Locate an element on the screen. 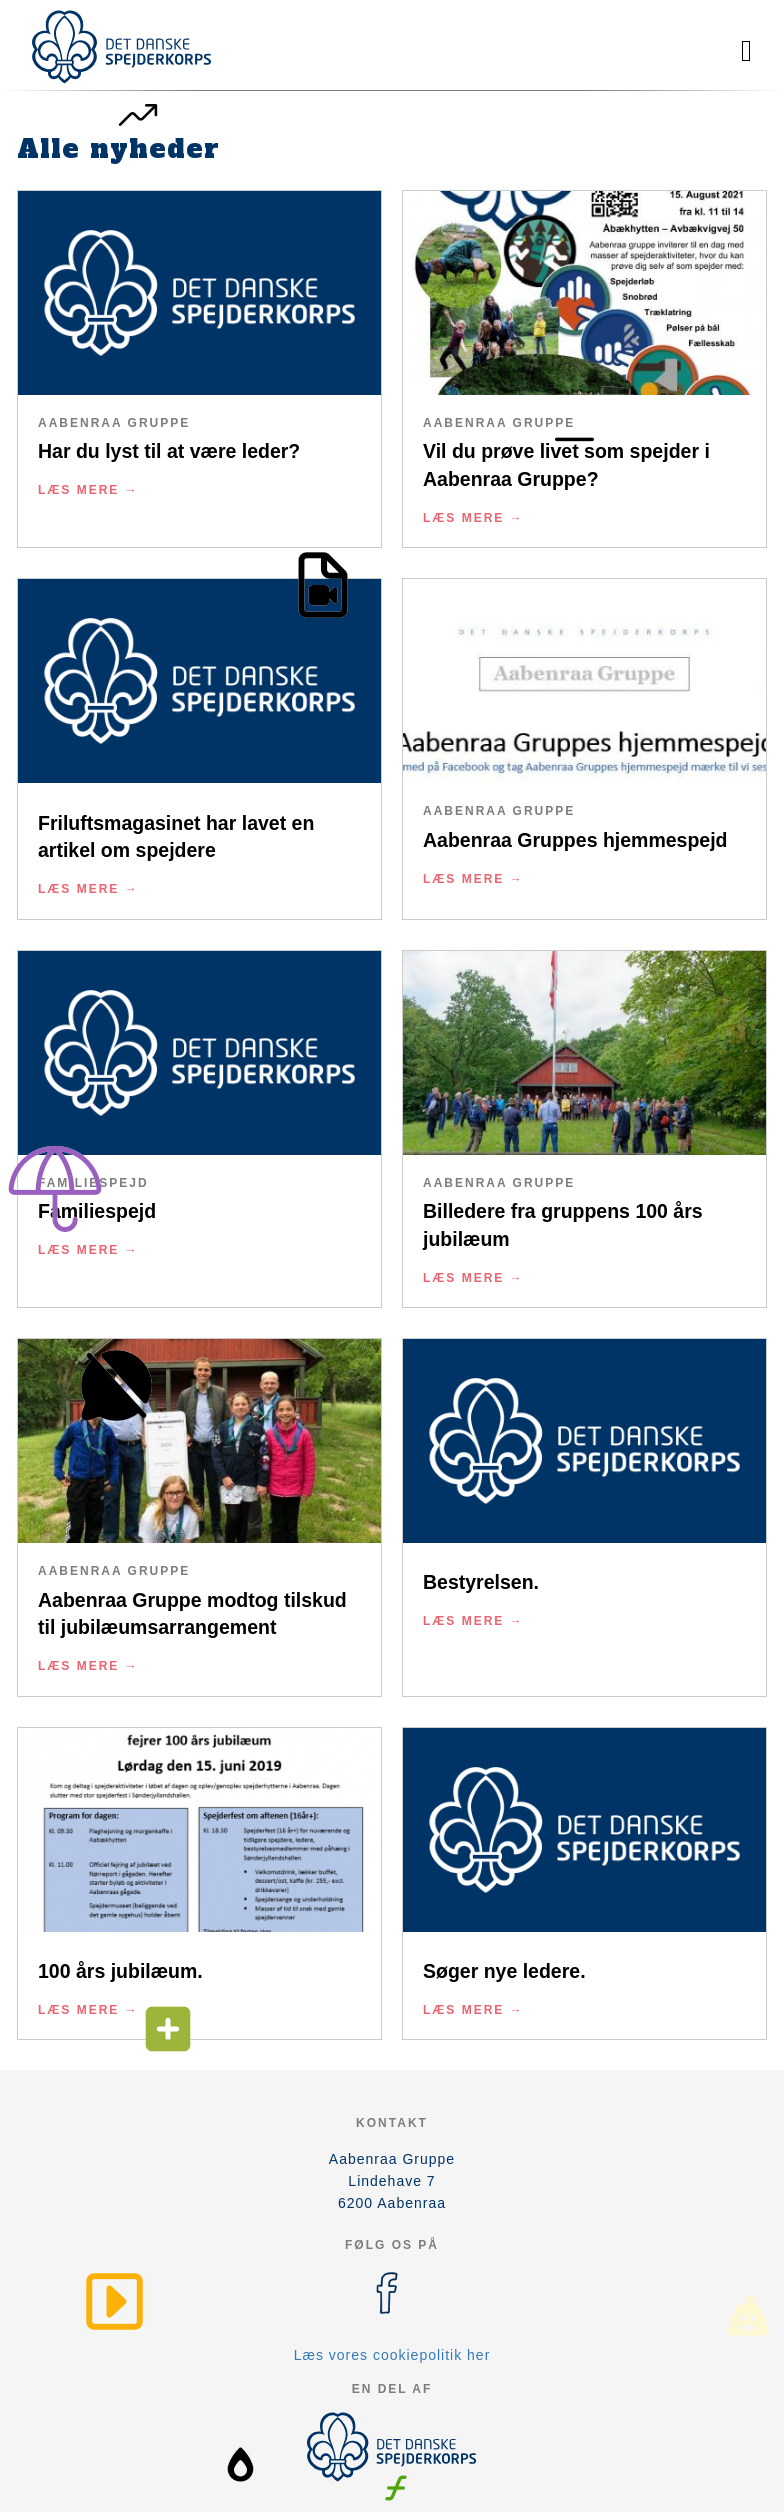  view video file is located at coordinates (323, 585).